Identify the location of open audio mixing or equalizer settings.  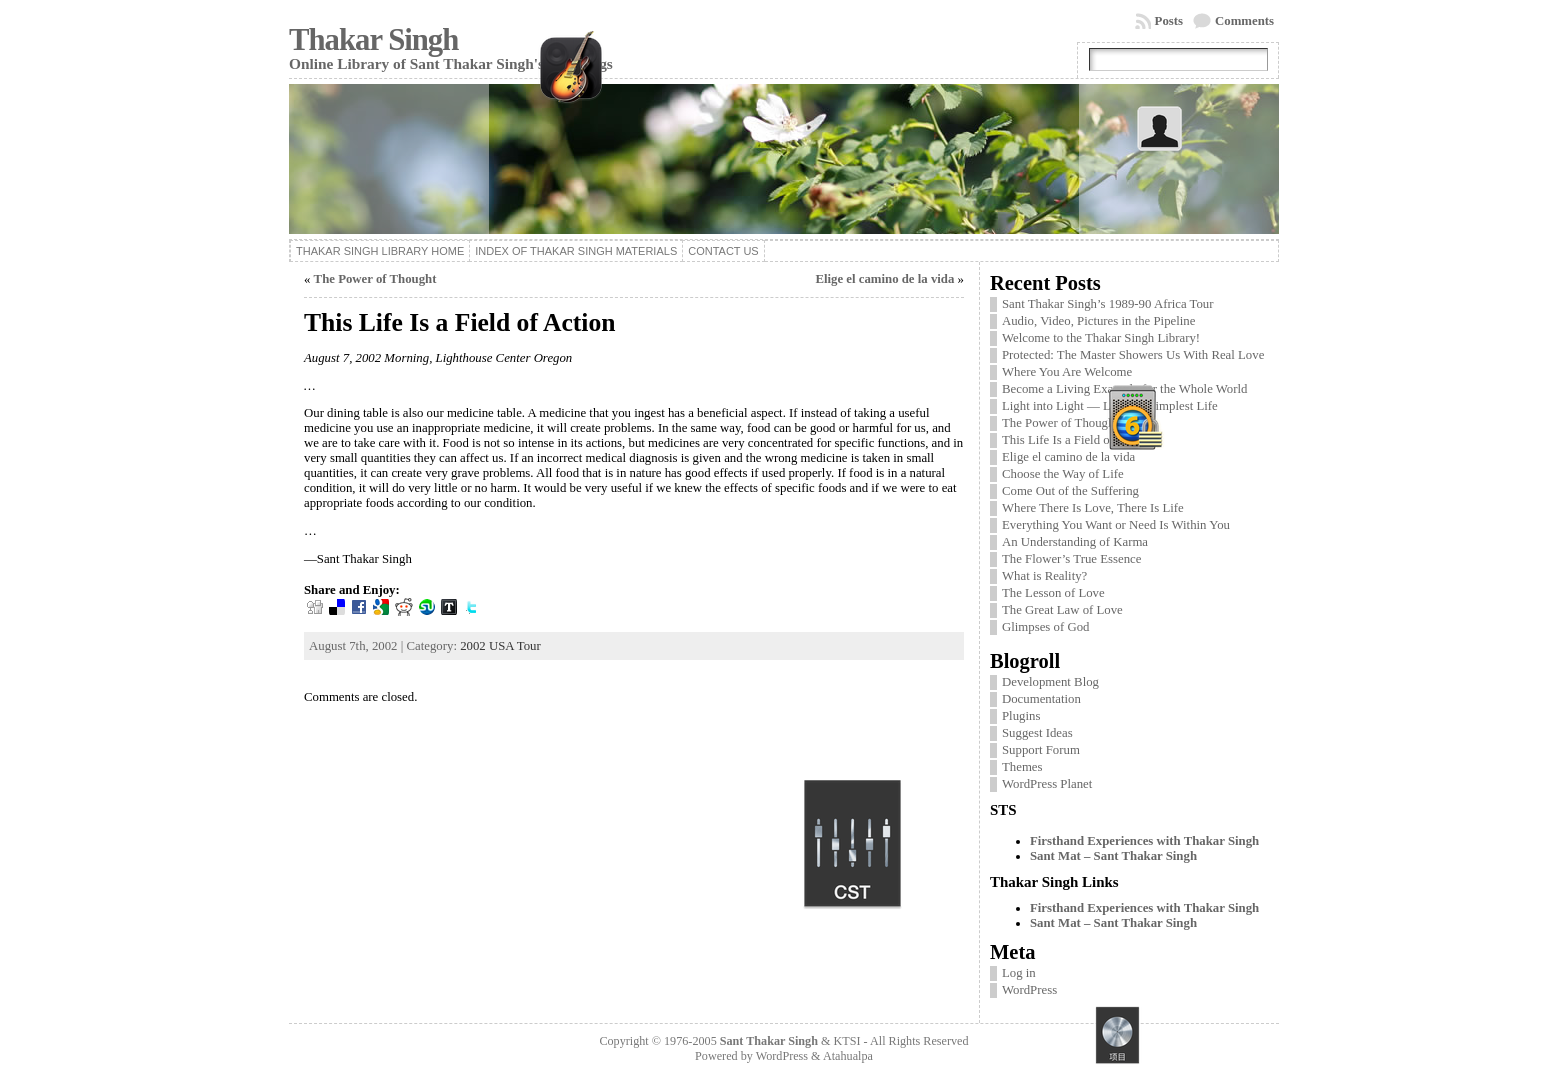
(852, 846).